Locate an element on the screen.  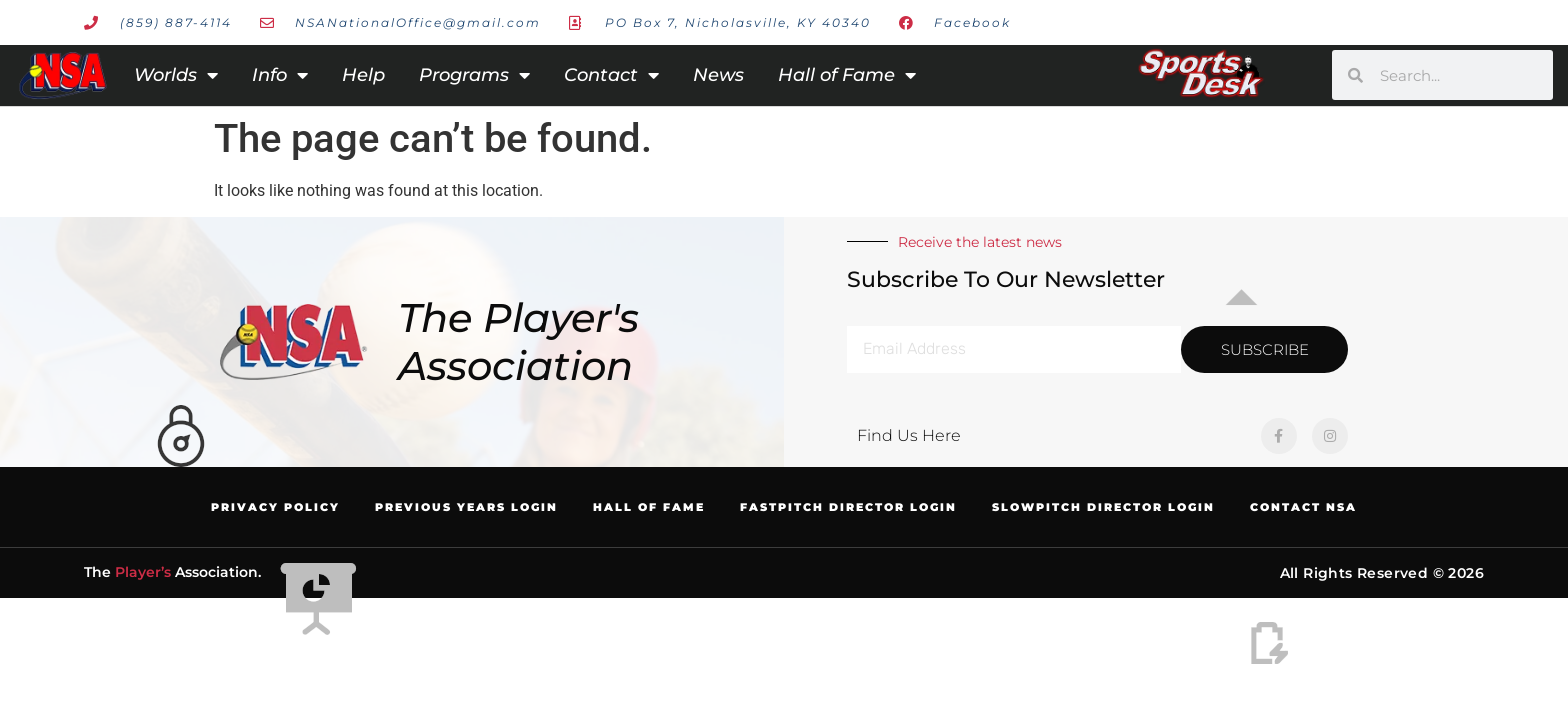
scroll or pan upward is located at coordinates (1241, 298).